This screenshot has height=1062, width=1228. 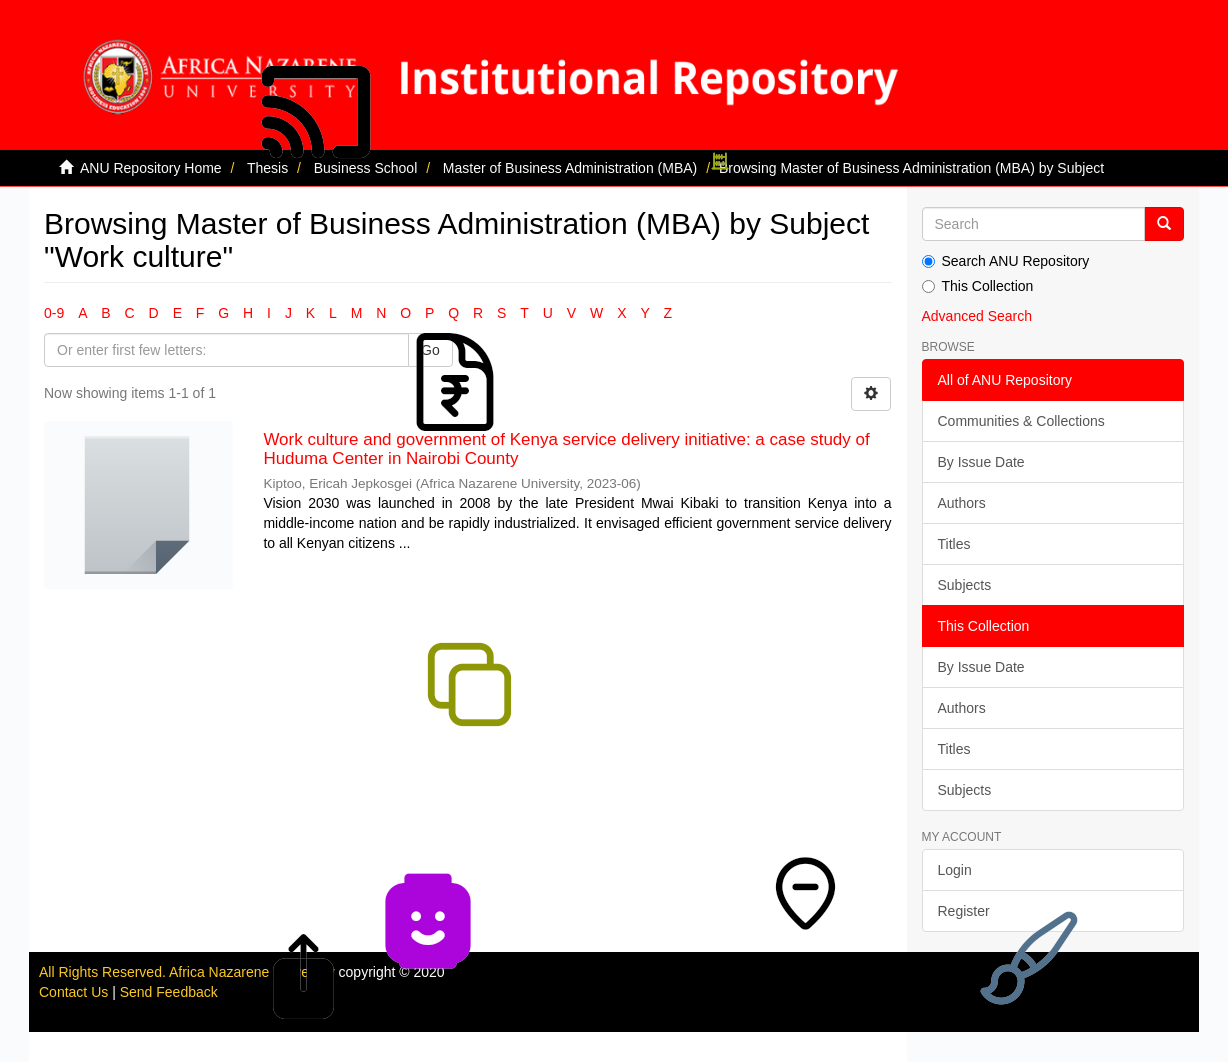 What do you see at coordinates (303, 976) in the screenshot?
I see `share content to another app or service` at bounding box center [303, 976].